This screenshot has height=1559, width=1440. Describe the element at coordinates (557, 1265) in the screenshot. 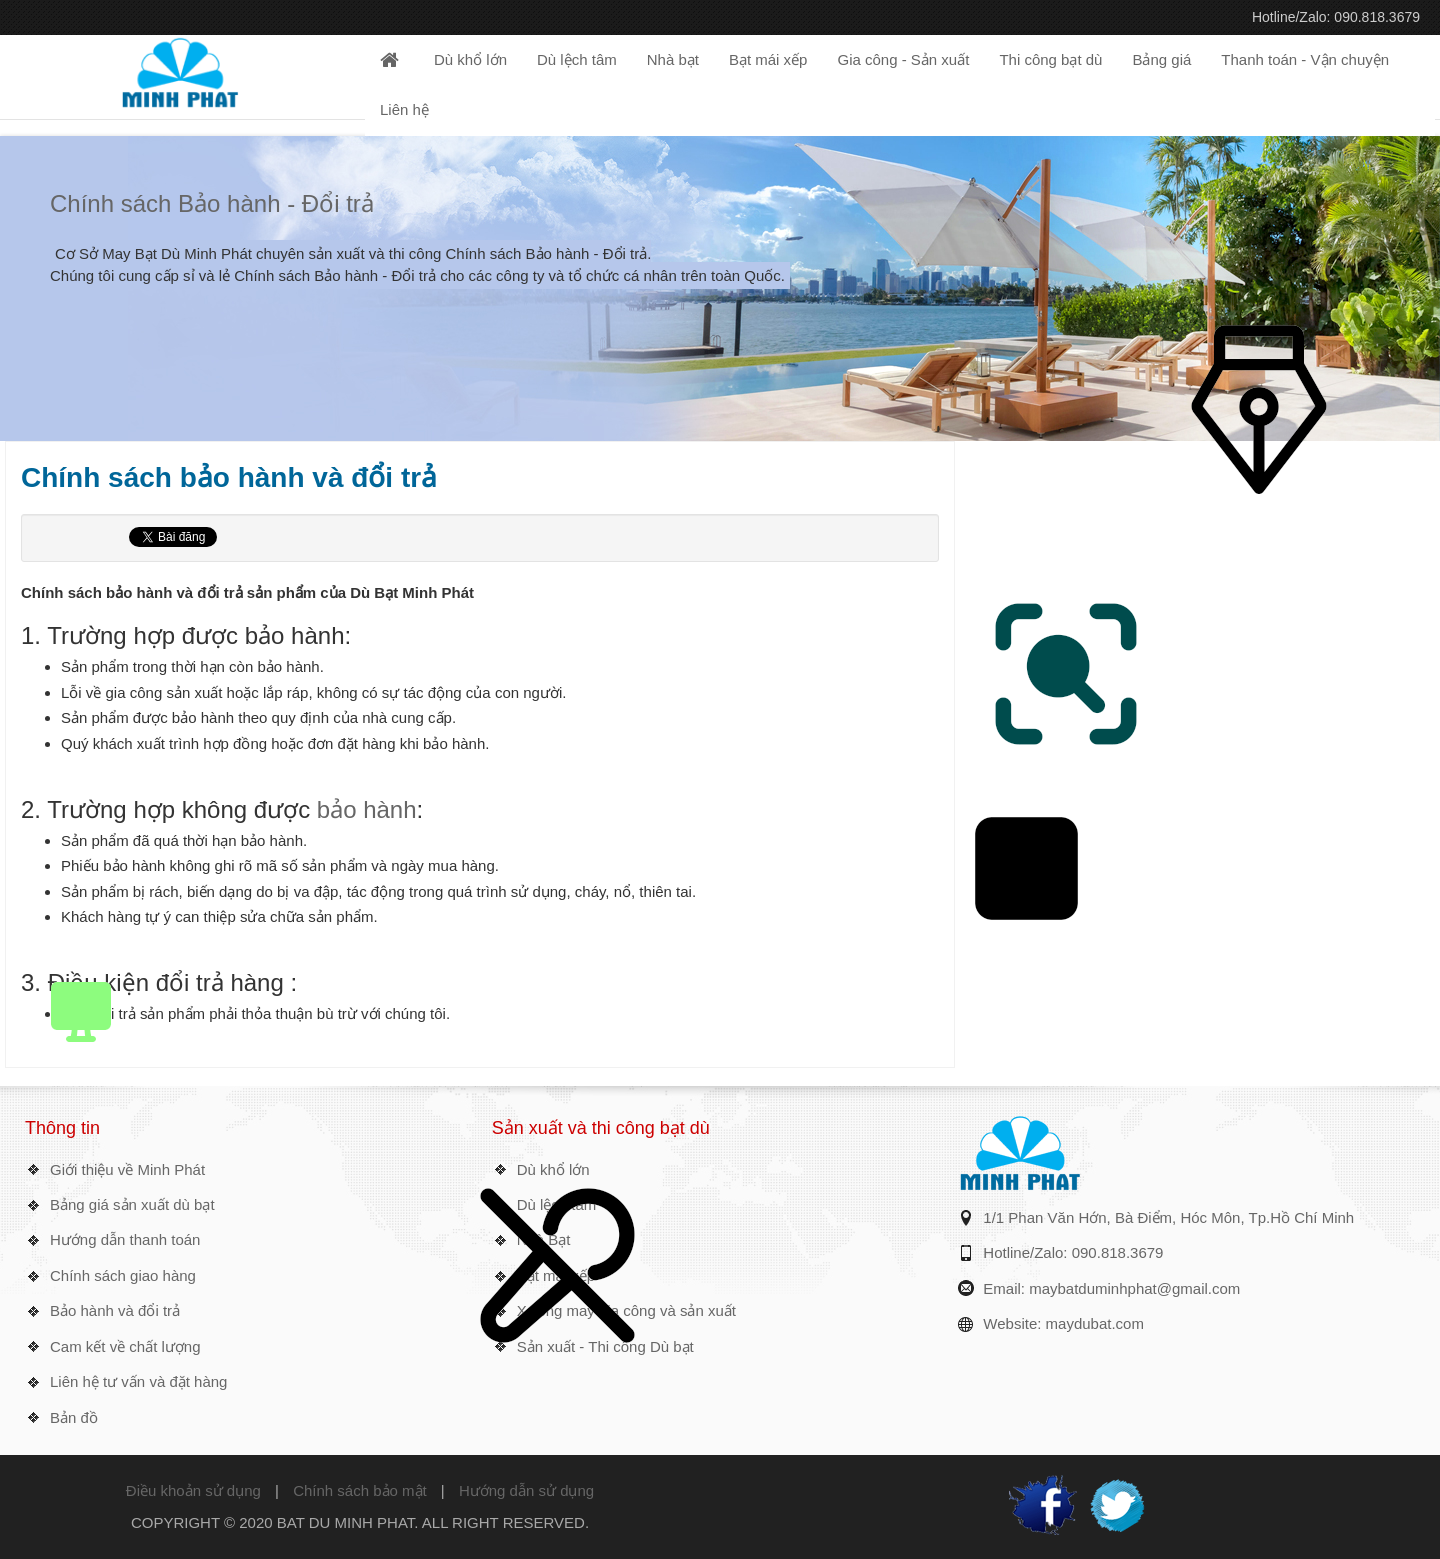

I see `mute microphone` at that location.